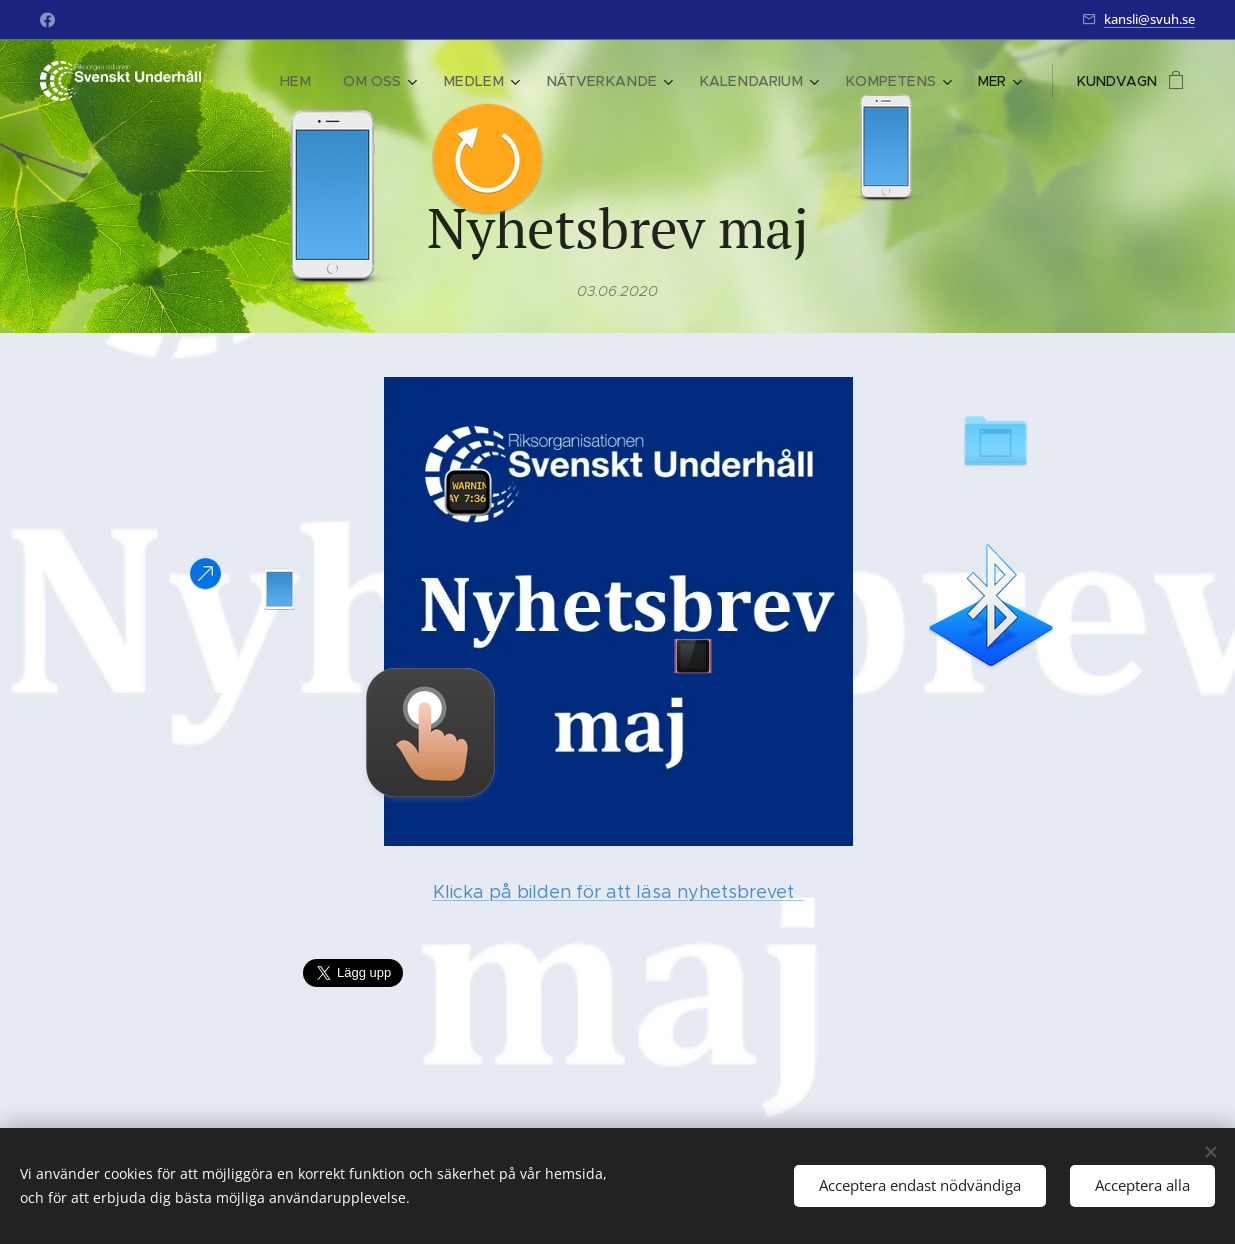 The width and height of the screenshot is (1235, 1244). I want to click on connected iPhone device, so click(332, 197).